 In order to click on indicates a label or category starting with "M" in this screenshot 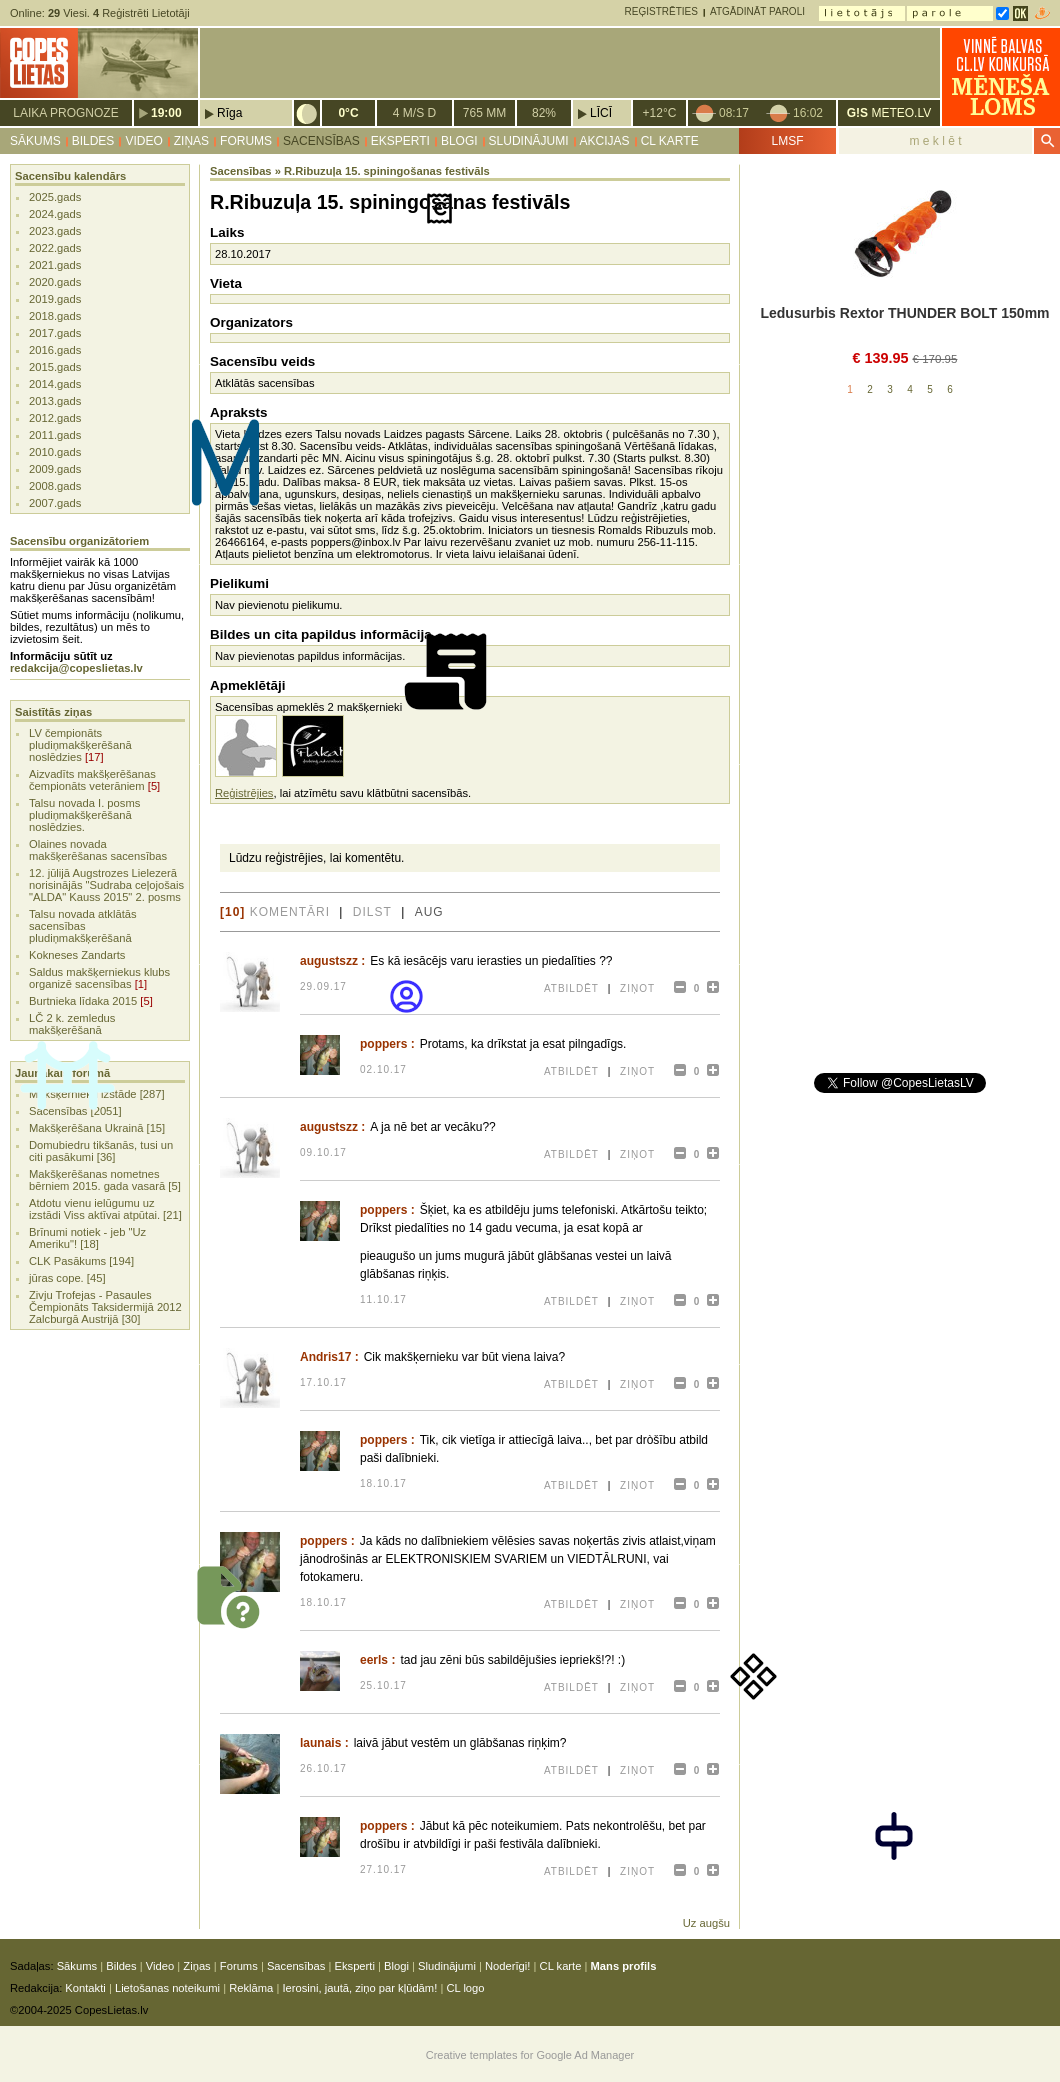, I will do `click(225, 462)`.